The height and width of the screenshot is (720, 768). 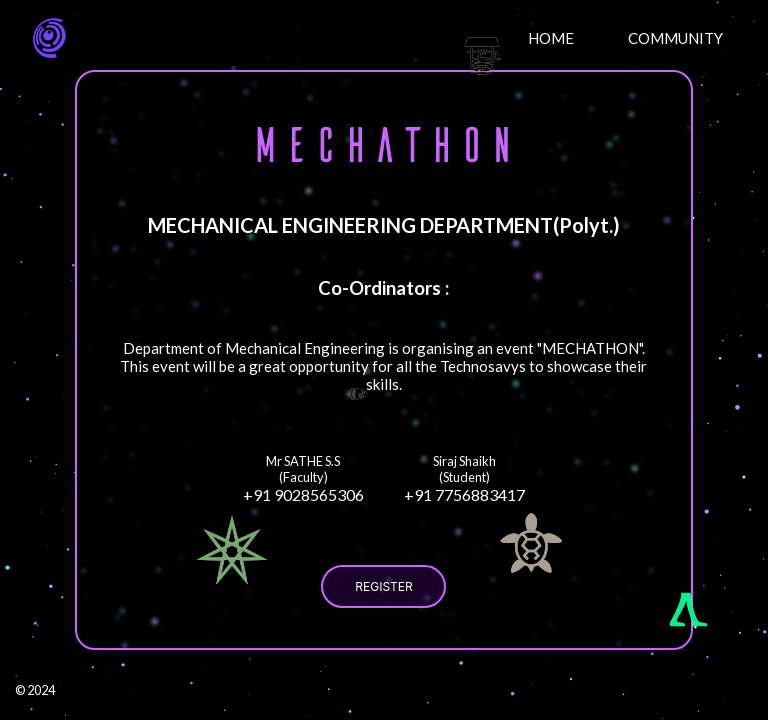 I want to click on access water or resource collection point, so click(x=482, y=56).